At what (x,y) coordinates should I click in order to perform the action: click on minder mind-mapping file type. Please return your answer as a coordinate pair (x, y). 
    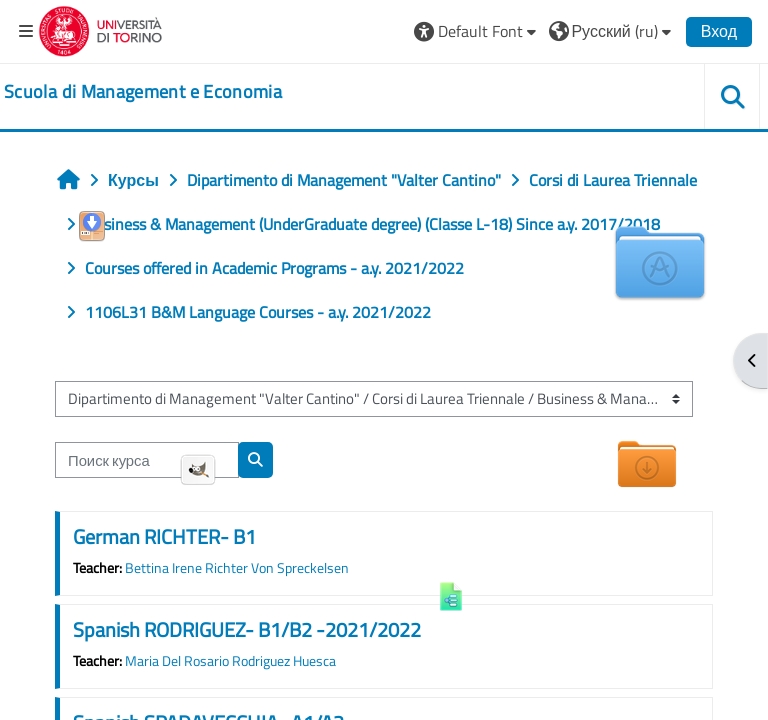
    Looking at the image, I should click on (451, 597).